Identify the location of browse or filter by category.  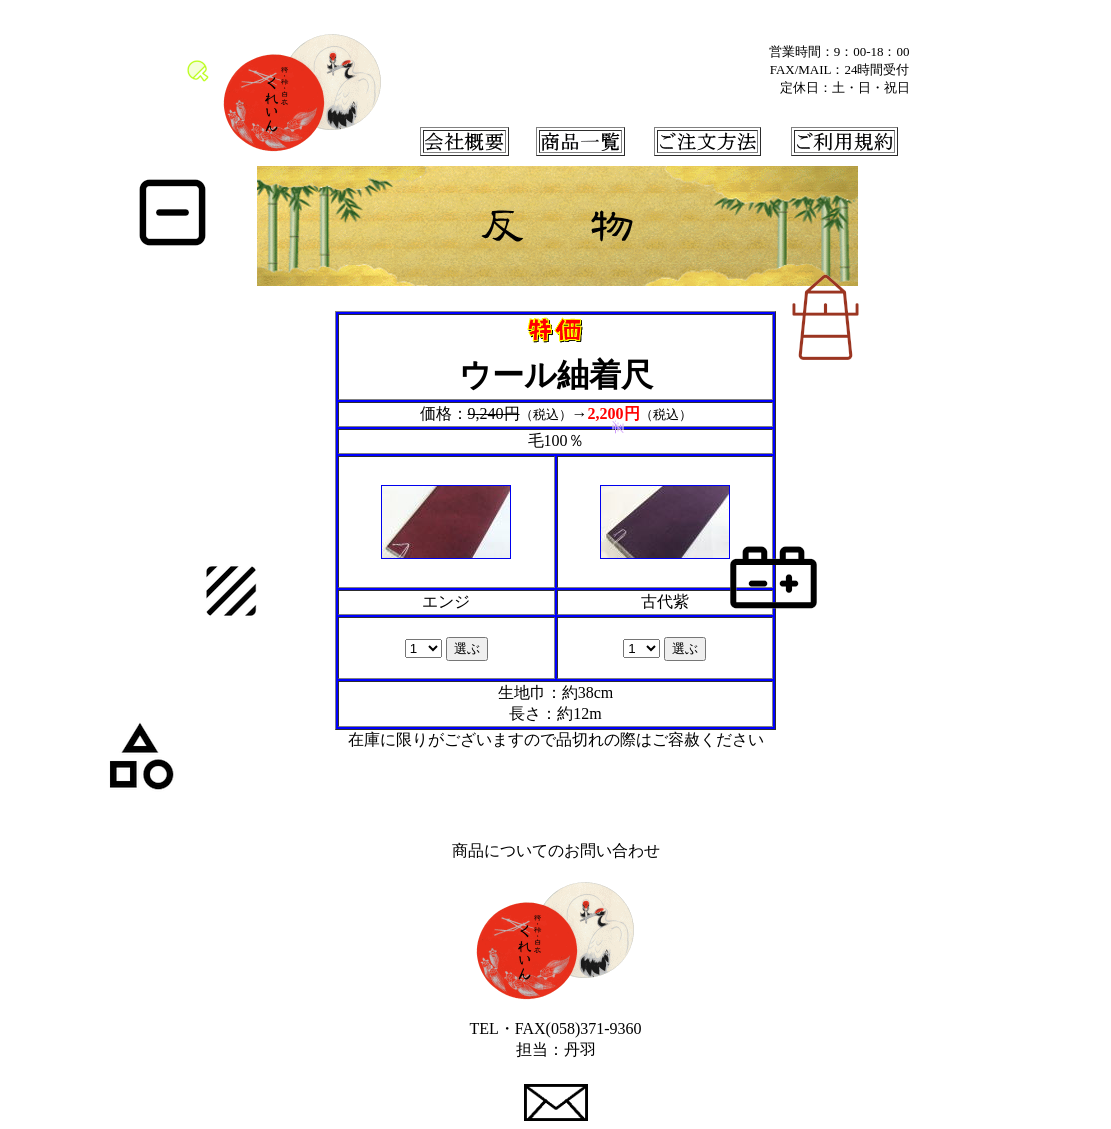
(140, 756).